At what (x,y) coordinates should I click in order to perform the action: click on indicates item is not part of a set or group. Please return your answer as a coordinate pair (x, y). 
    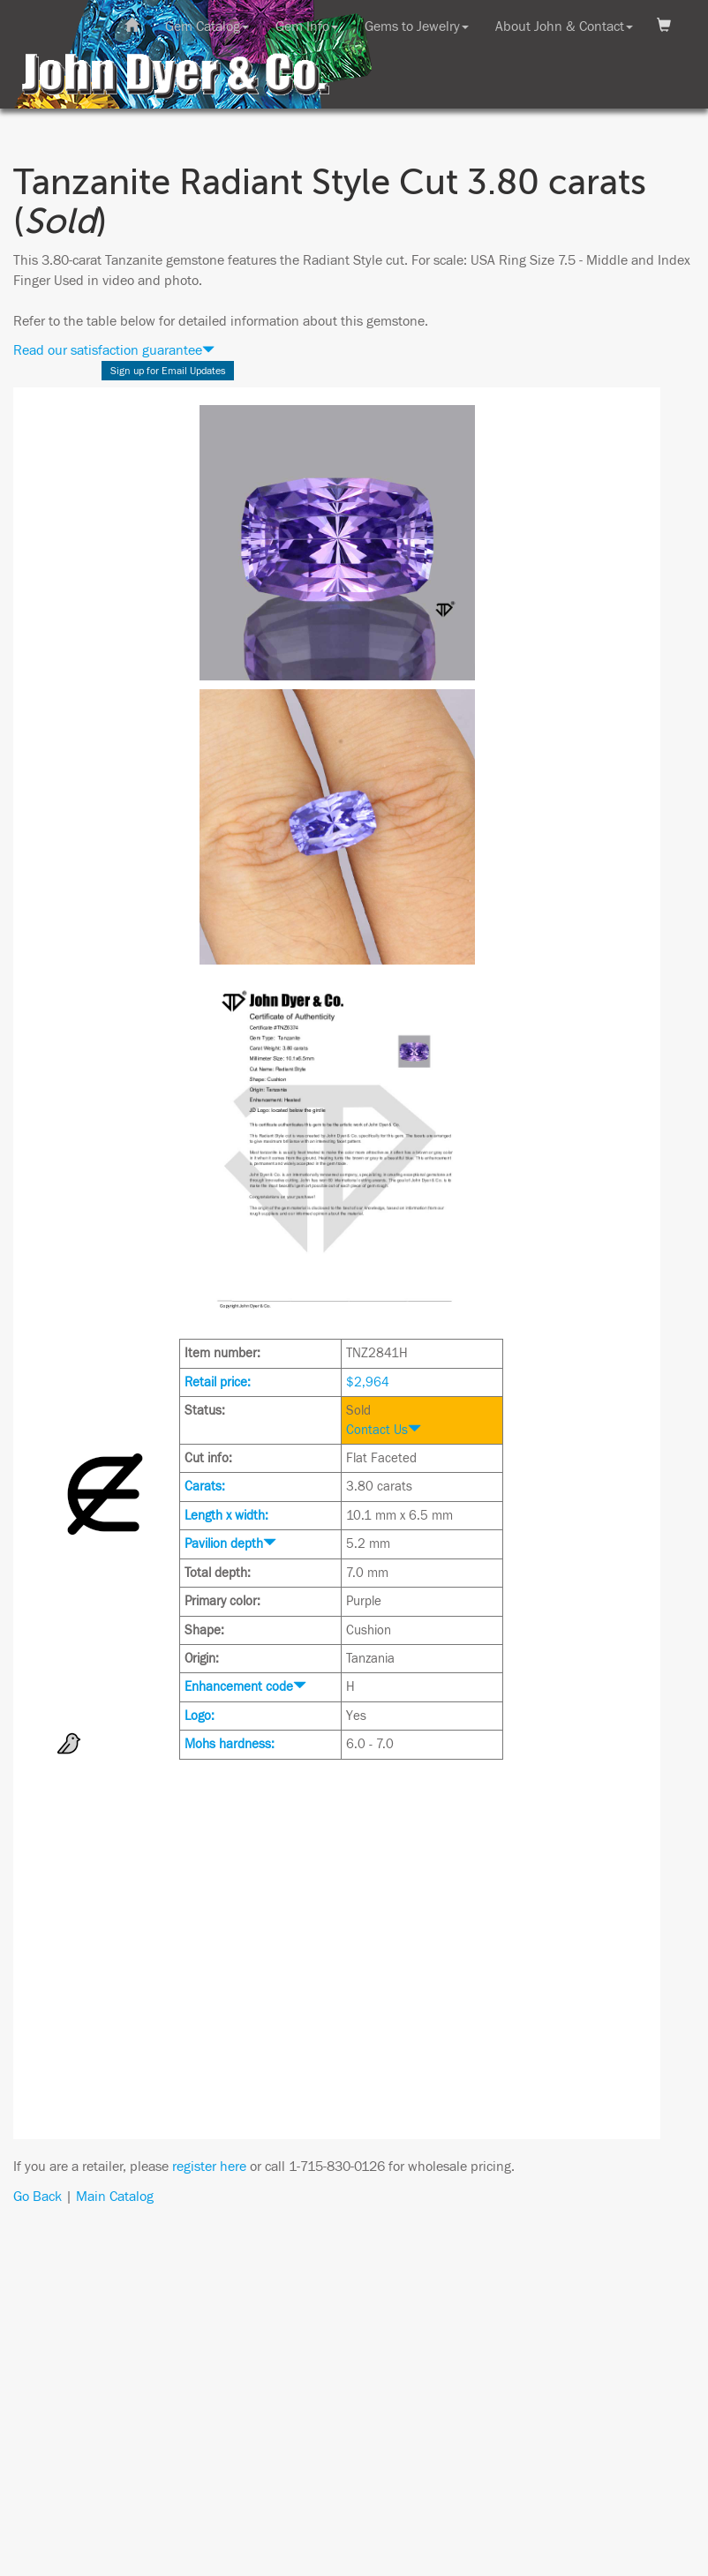
    Looking at the image, I should click on (105, 1494).